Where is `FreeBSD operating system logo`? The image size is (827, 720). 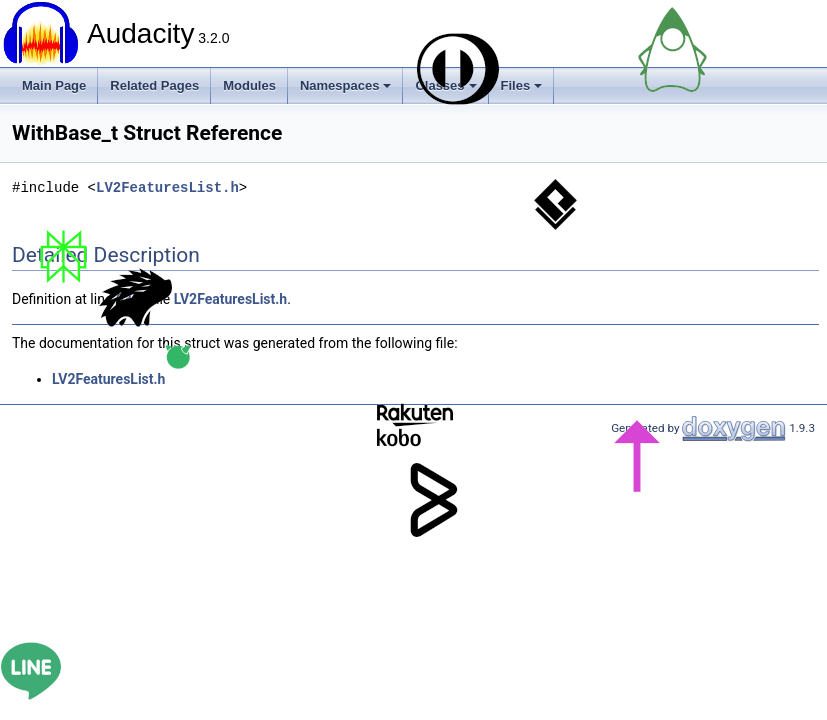
FreeBSD operating system logo is located at coordinates (179, 357).